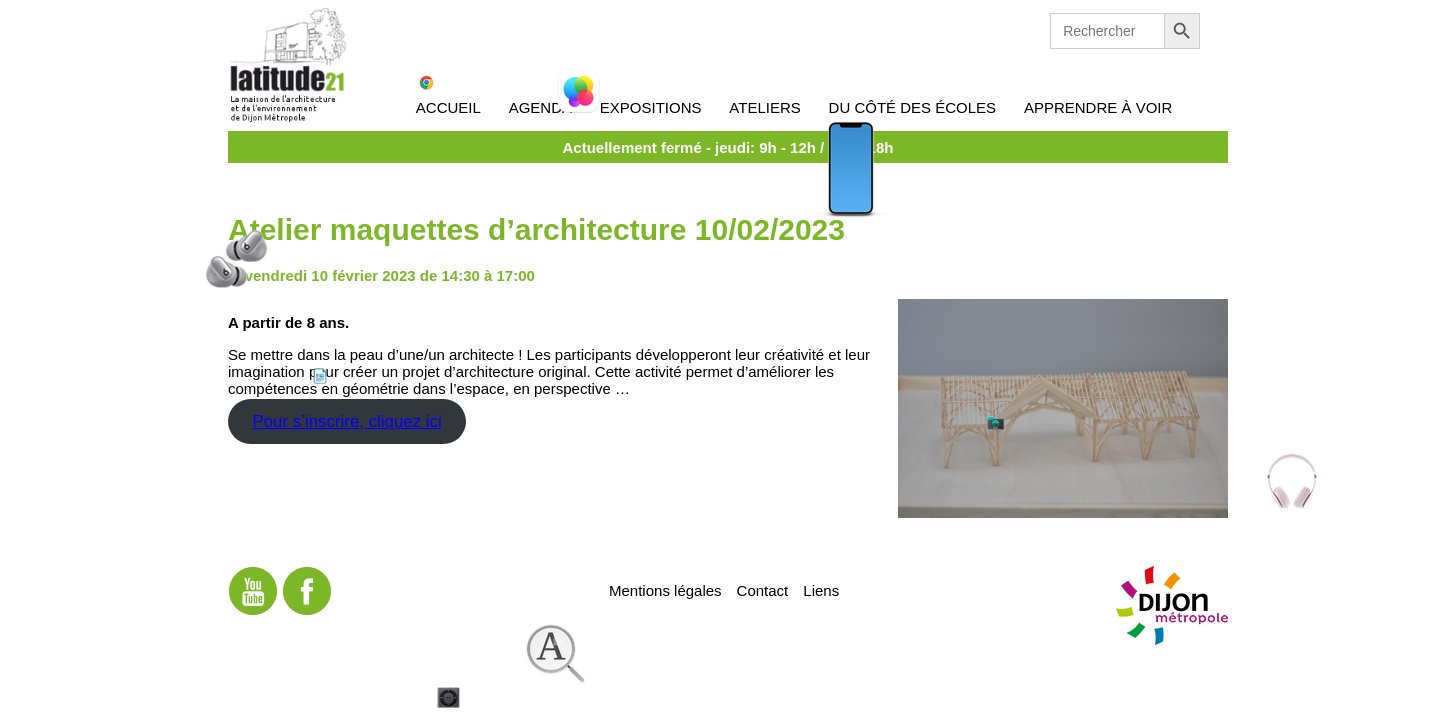  Describe the element at coordinates (448, 697) in the screenshot. I see `manage your connected iPod shuffle device` at that location.